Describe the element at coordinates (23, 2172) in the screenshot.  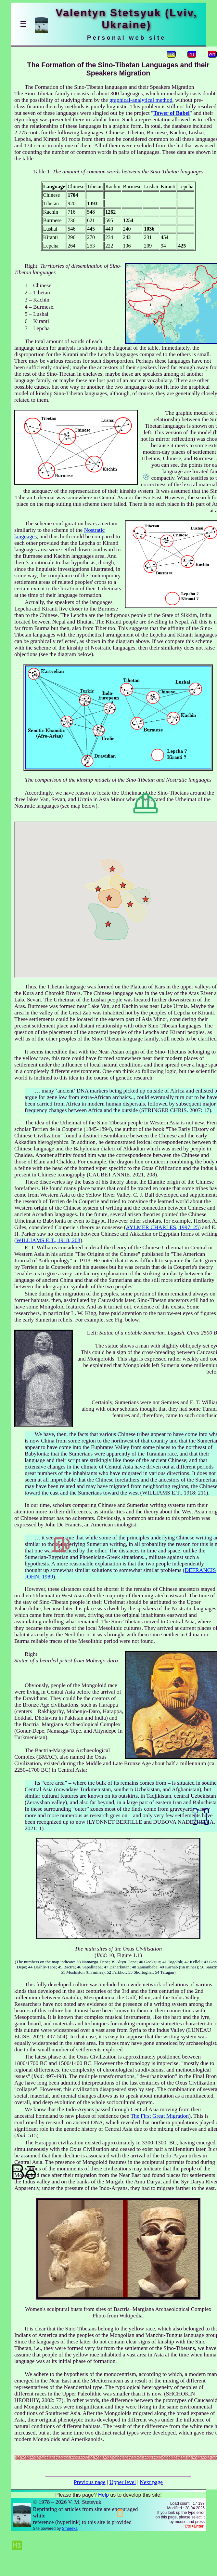
I see `visit behance portfolio` at that location.